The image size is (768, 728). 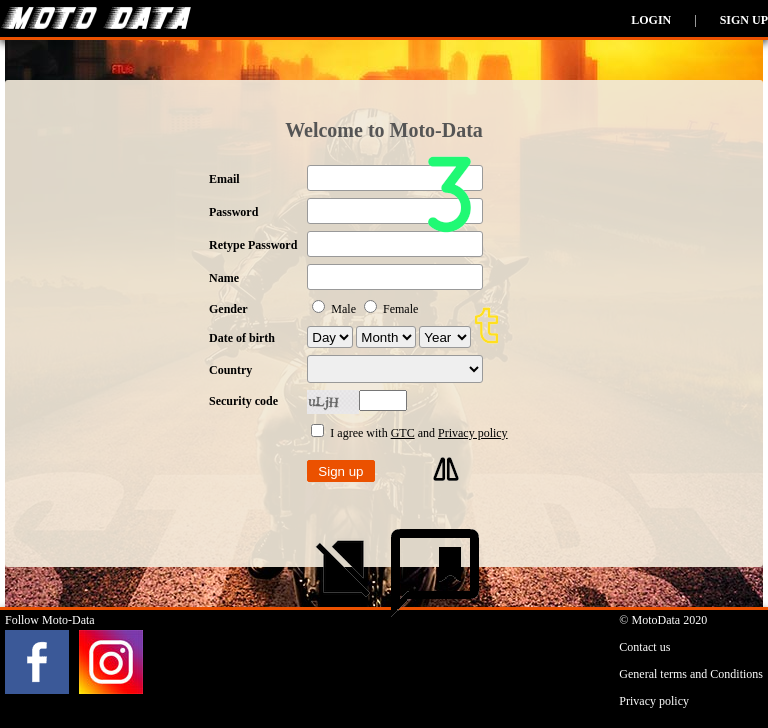 I want to click on indicates step three in a multi-step process, so click(x=449, y=194).